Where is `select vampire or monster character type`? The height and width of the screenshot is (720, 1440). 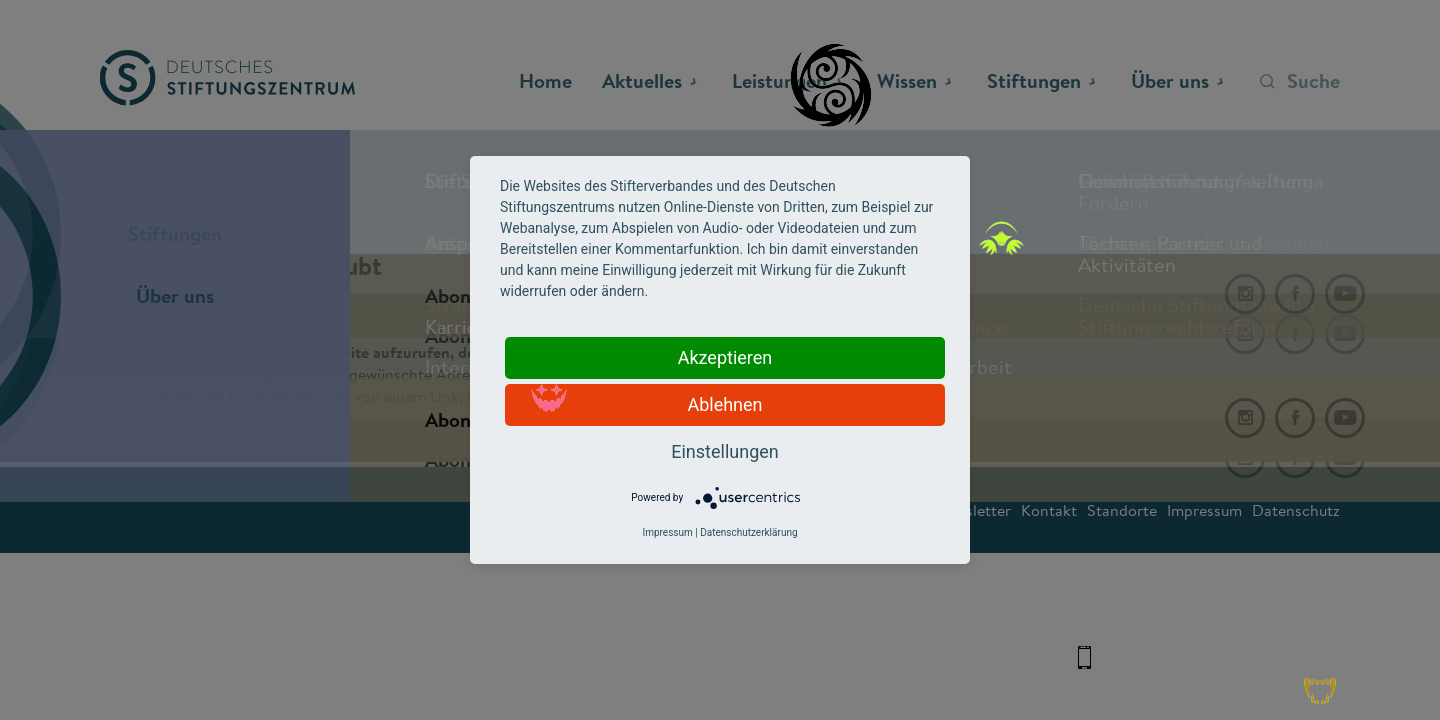
select vampire or monster character type is located at coordinates (1320, 691).